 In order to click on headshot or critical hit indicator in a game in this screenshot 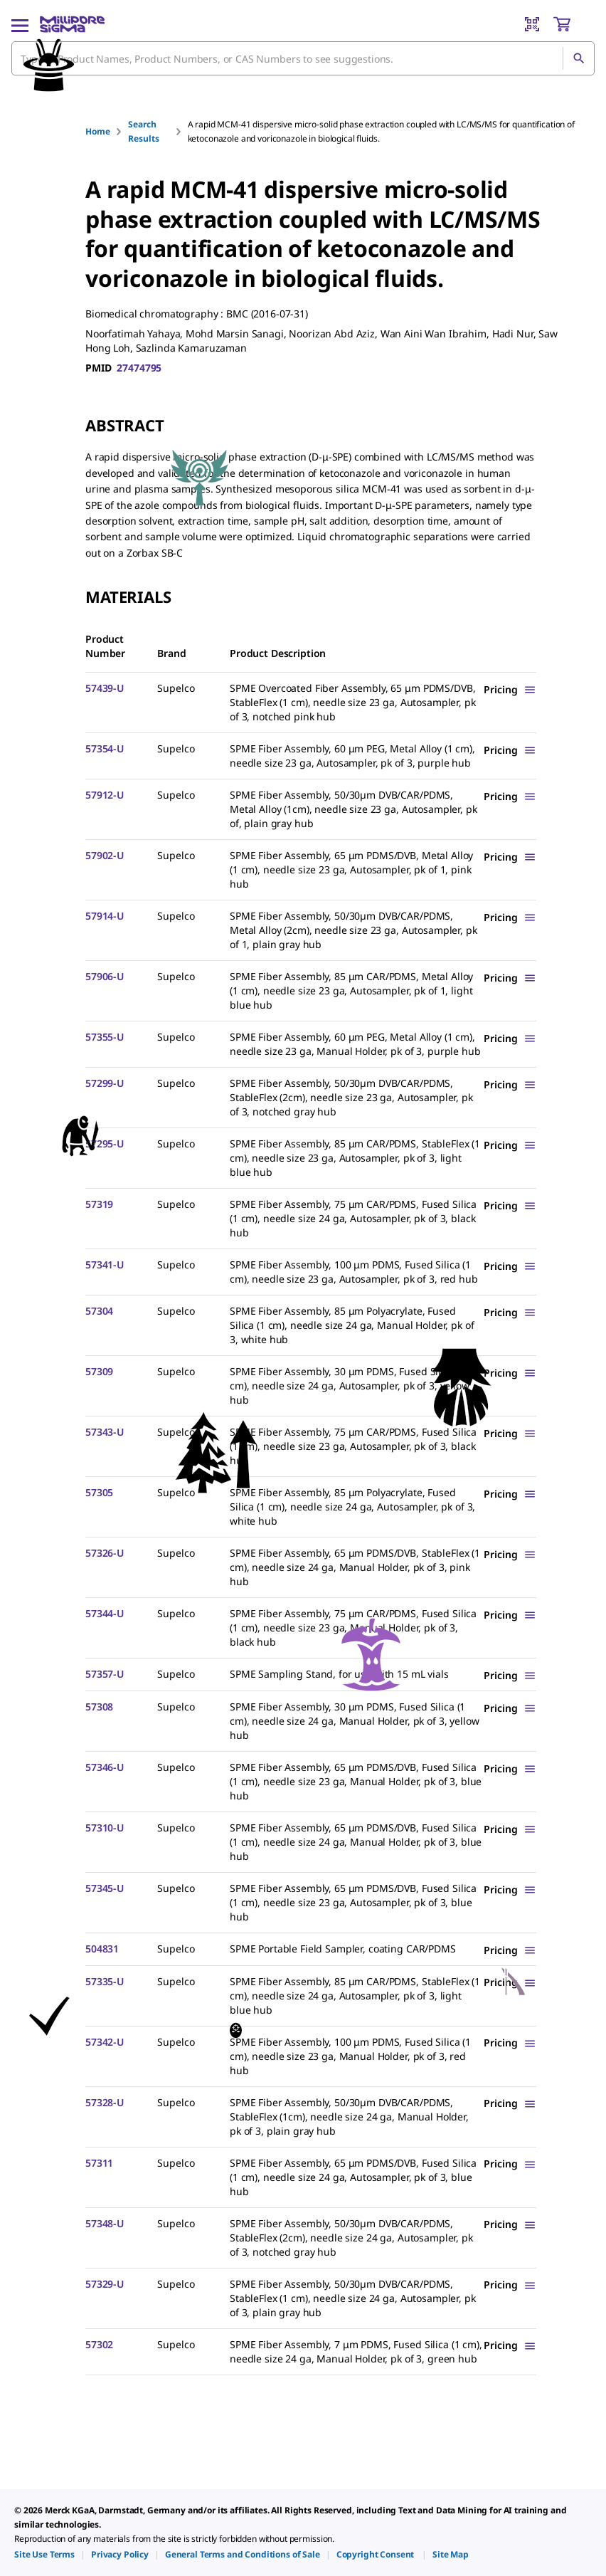, I will do `click(235, 2030)`.